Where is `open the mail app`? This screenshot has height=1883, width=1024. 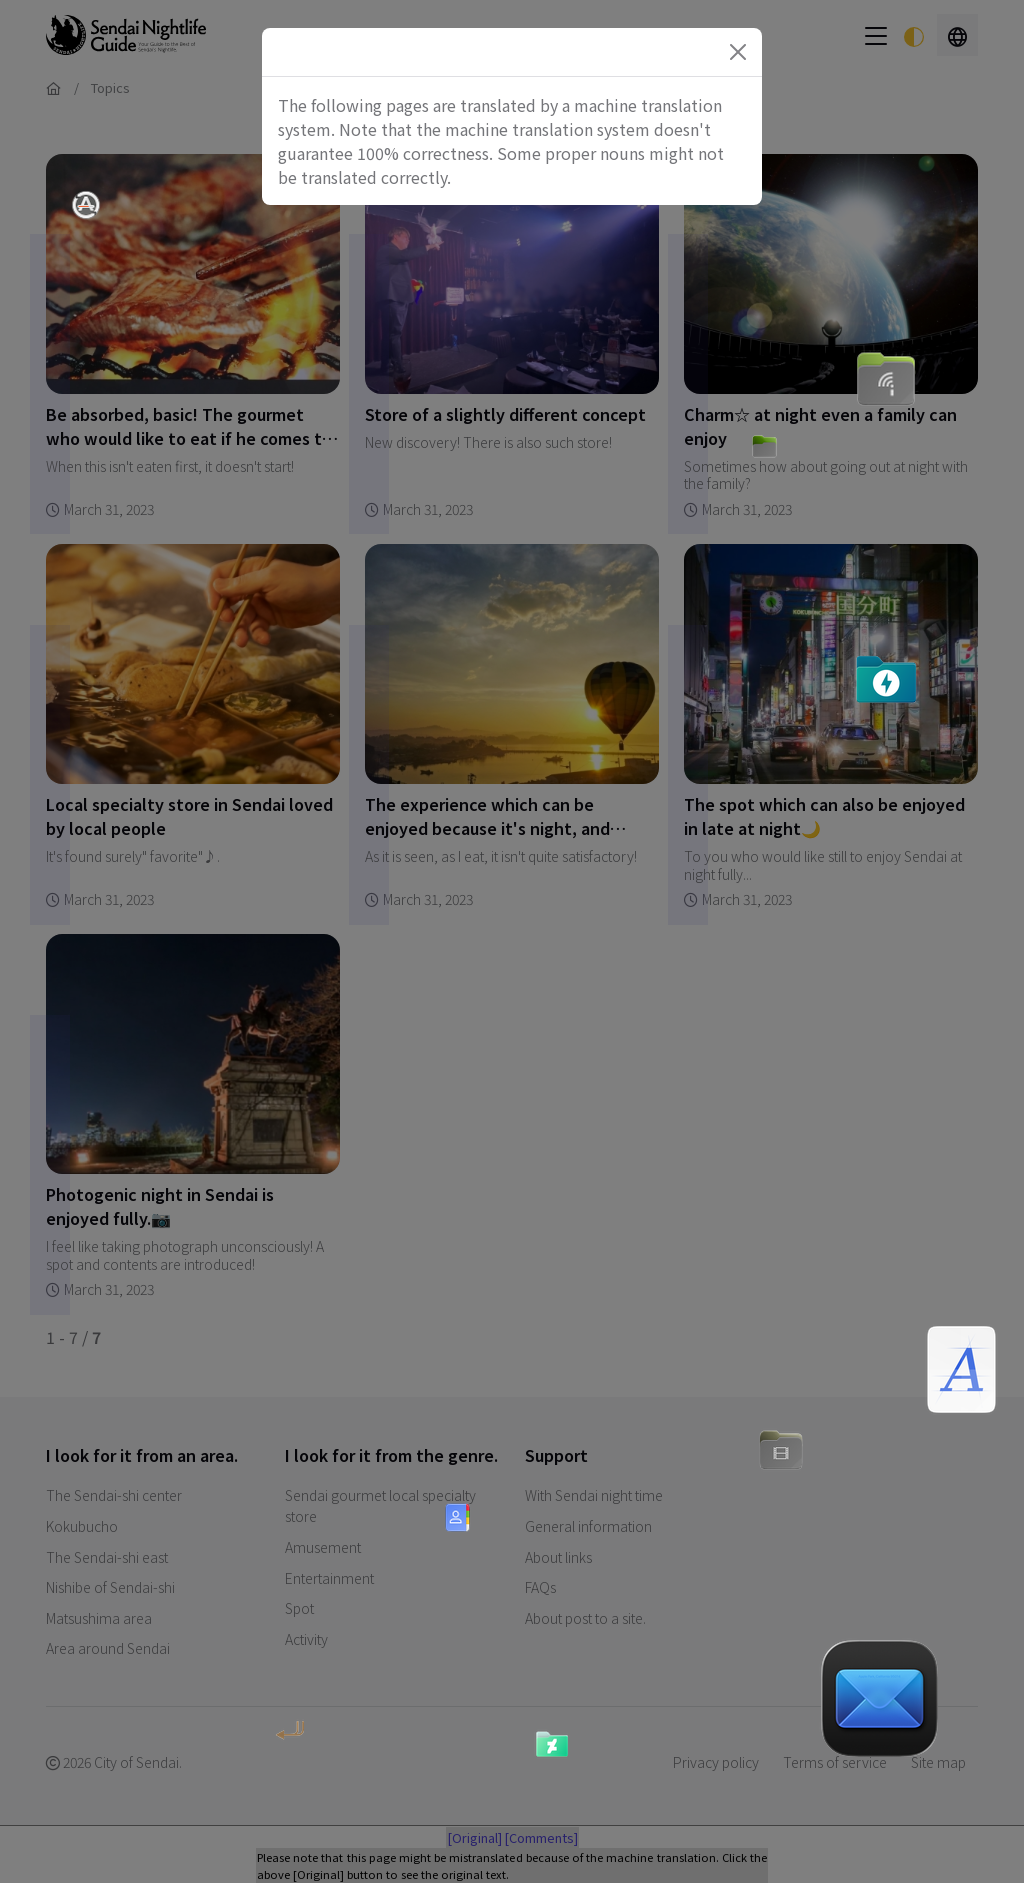
open the mail app is located at coordinates (879, 1698).